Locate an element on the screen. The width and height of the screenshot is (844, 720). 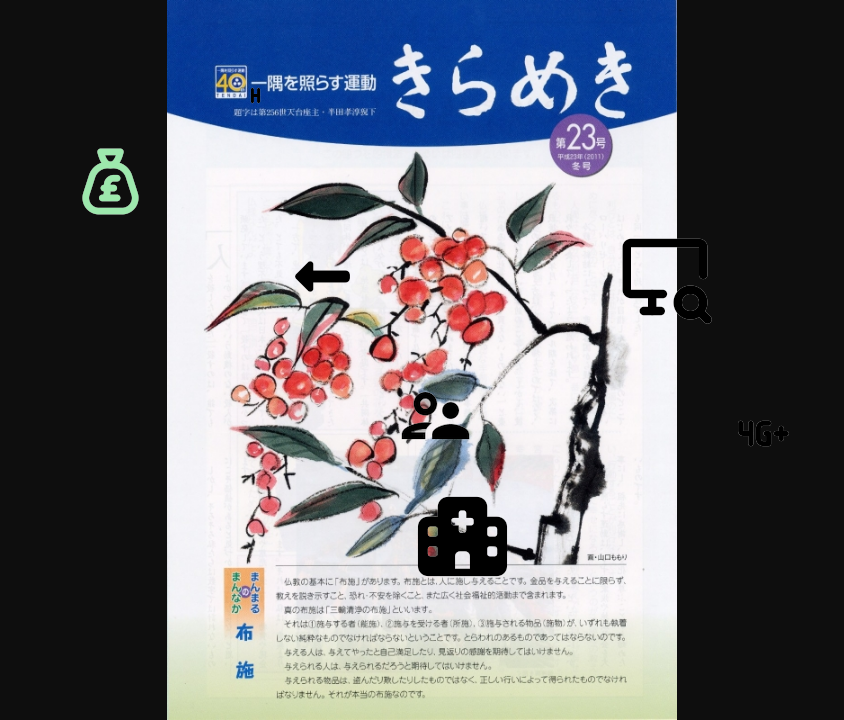
search files on desktop computer is located at coordinates (665, 277).